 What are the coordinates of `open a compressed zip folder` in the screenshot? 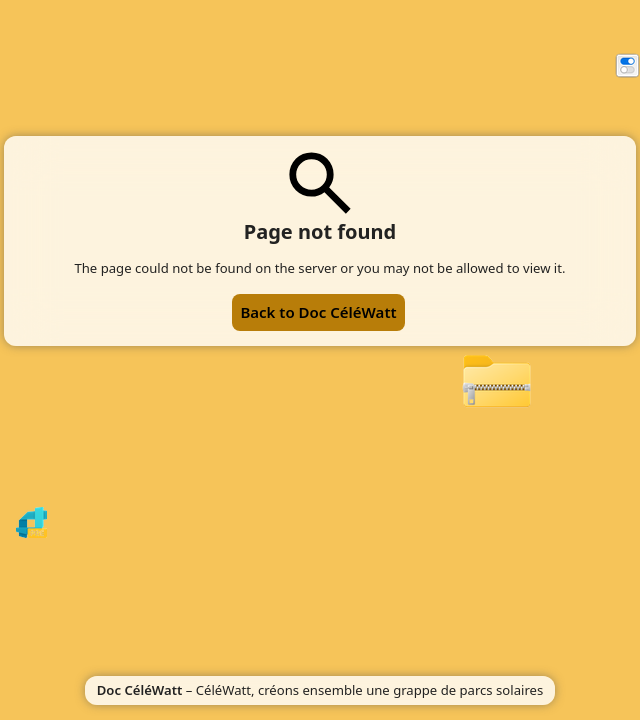 It's located at (497, 383).